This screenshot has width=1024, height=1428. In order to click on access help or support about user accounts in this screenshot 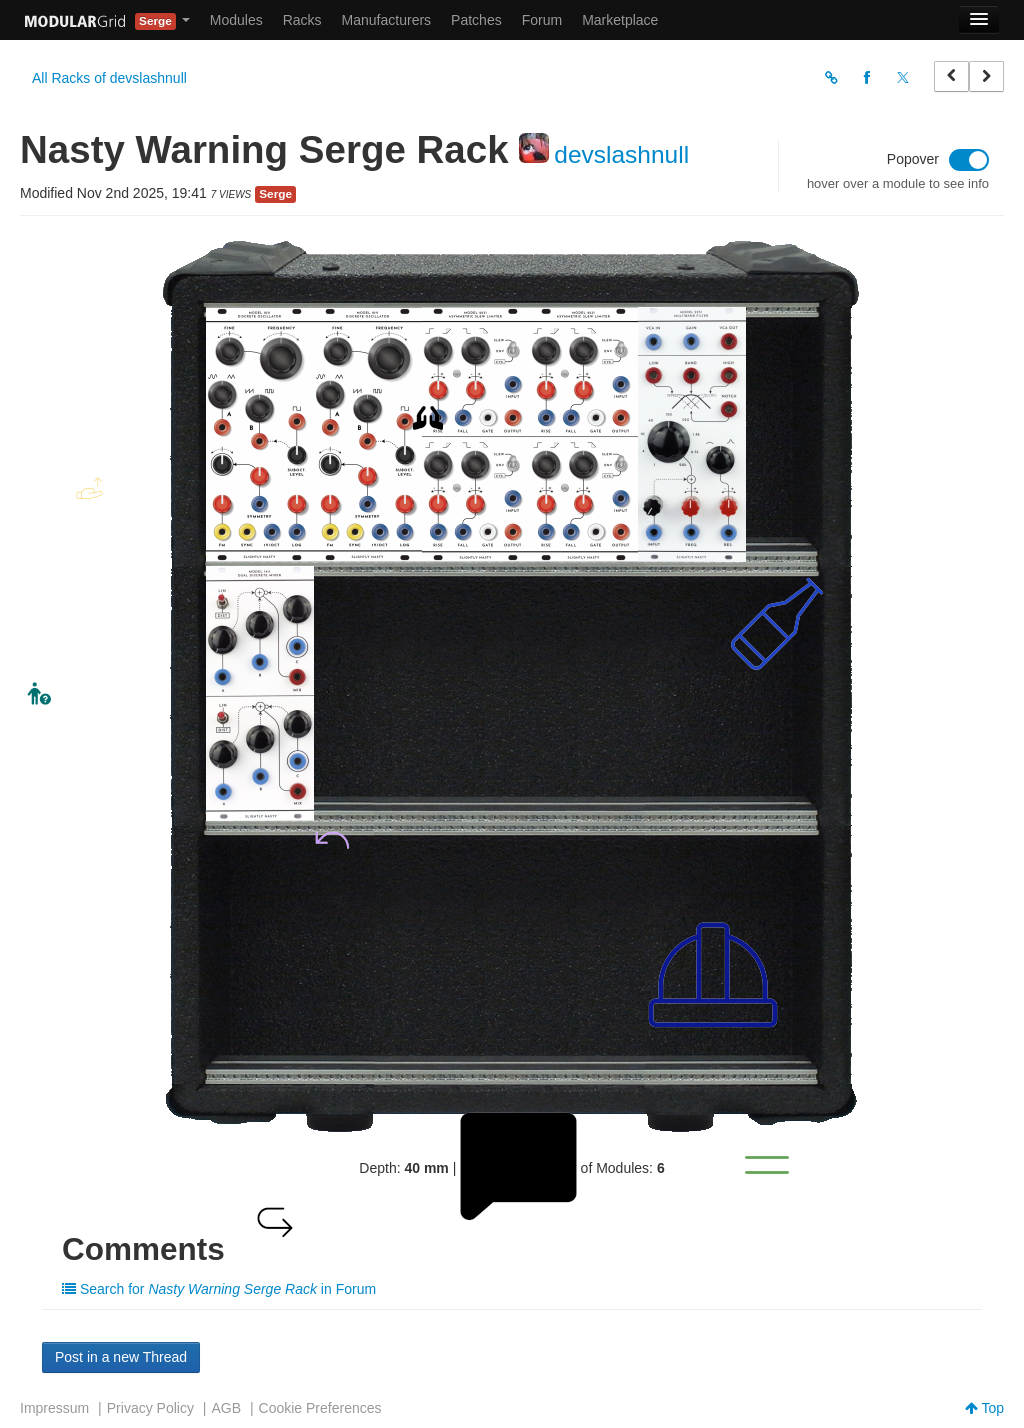, I will do `click(38, 693)`.